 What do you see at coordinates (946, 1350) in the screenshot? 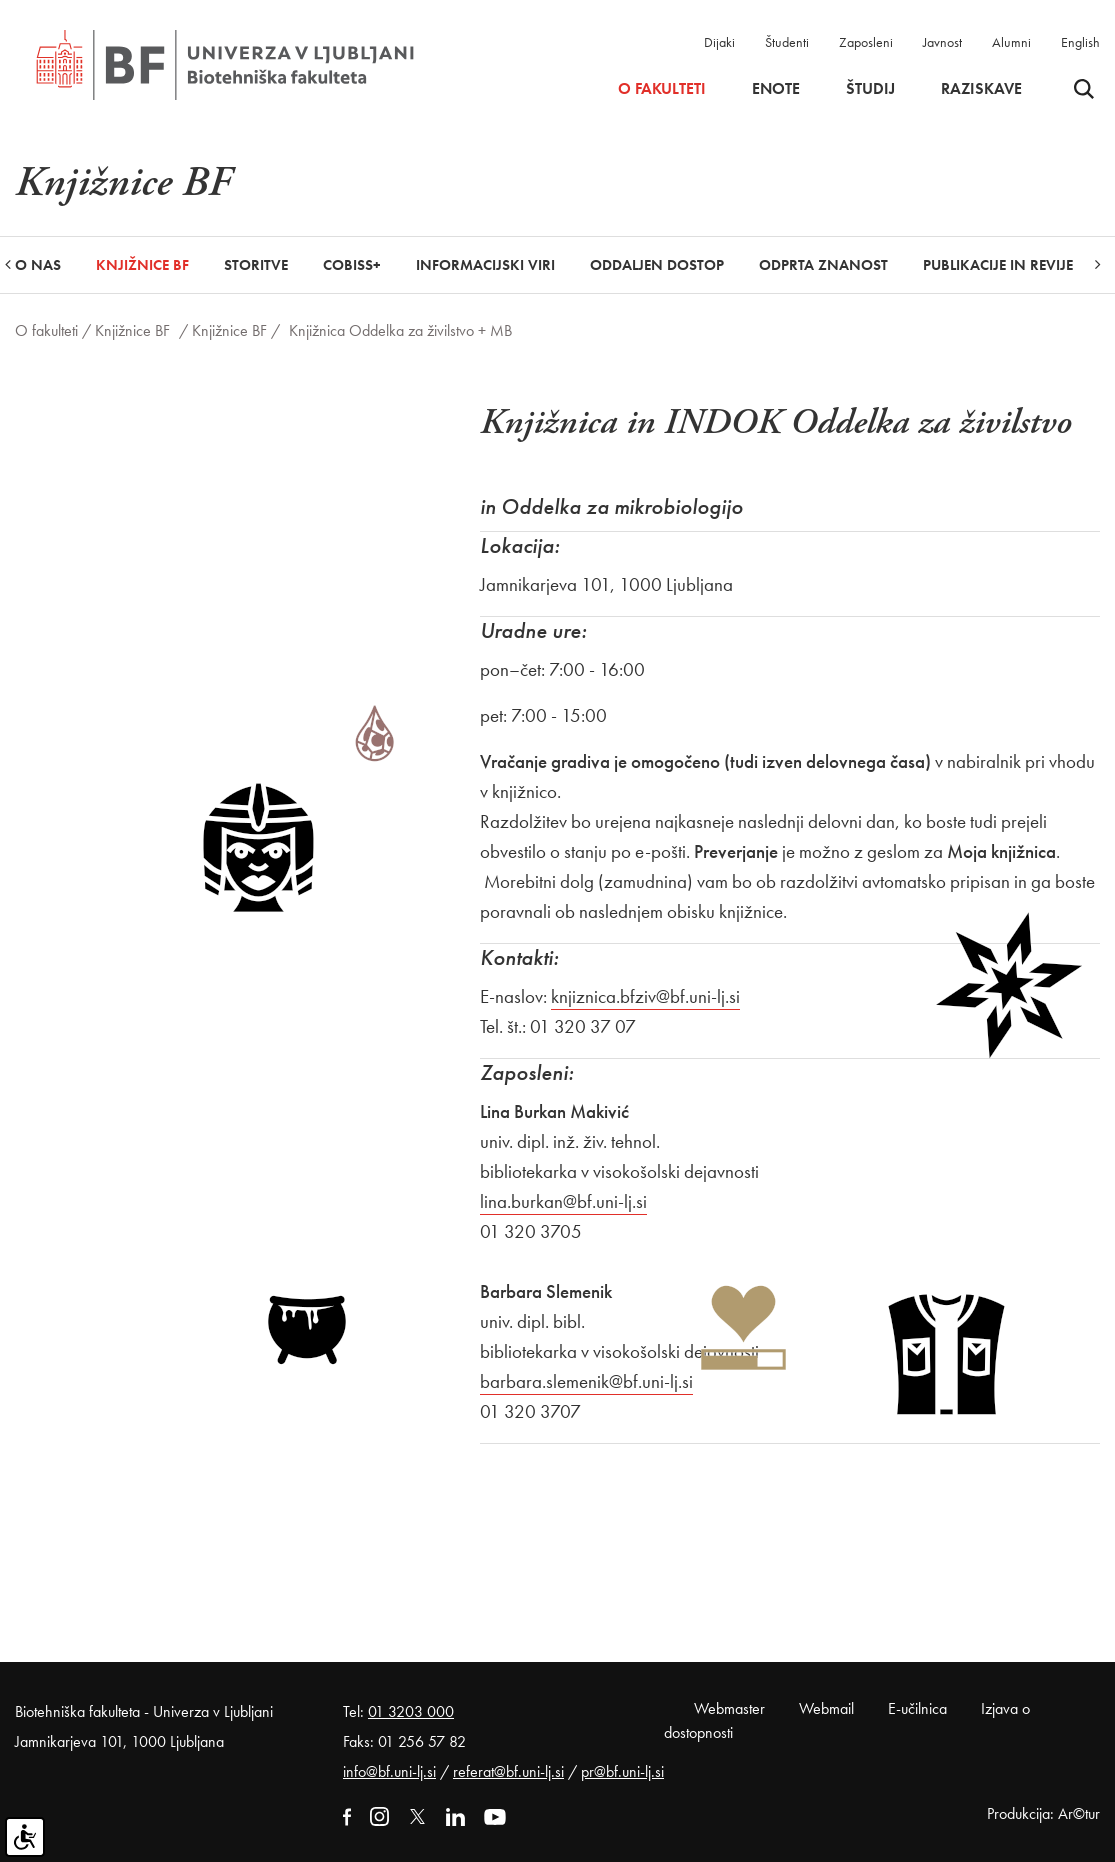
I see `select sleeveless jacket for character outfit` at bounding box center [946, 1350].